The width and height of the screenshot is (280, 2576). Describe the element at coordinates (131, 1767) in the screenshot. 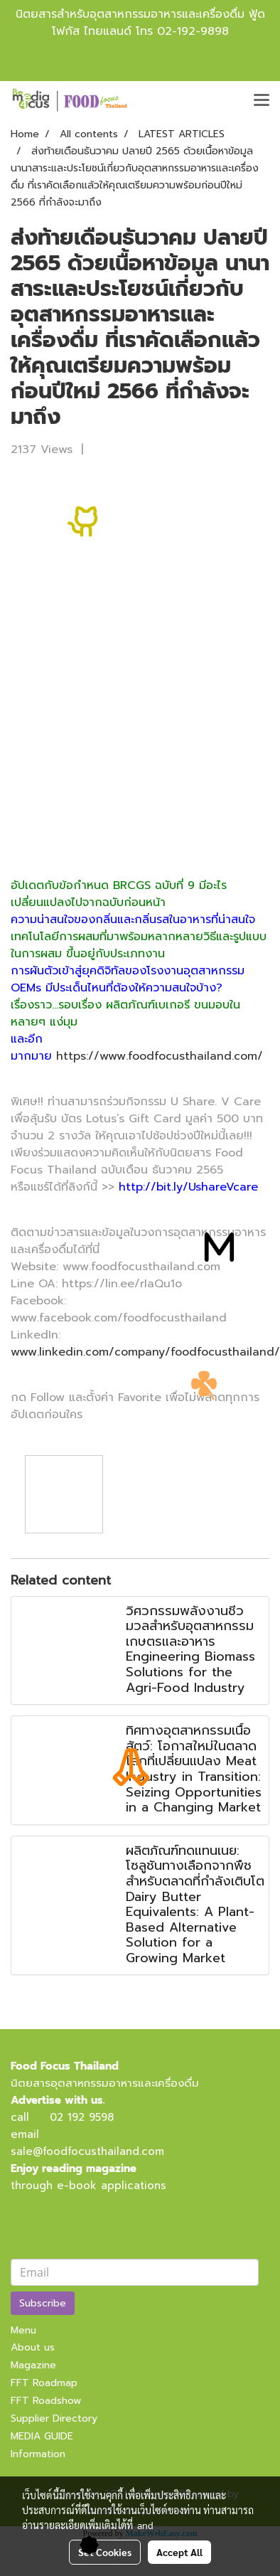

I see `express gratitude or thanks` at that location.